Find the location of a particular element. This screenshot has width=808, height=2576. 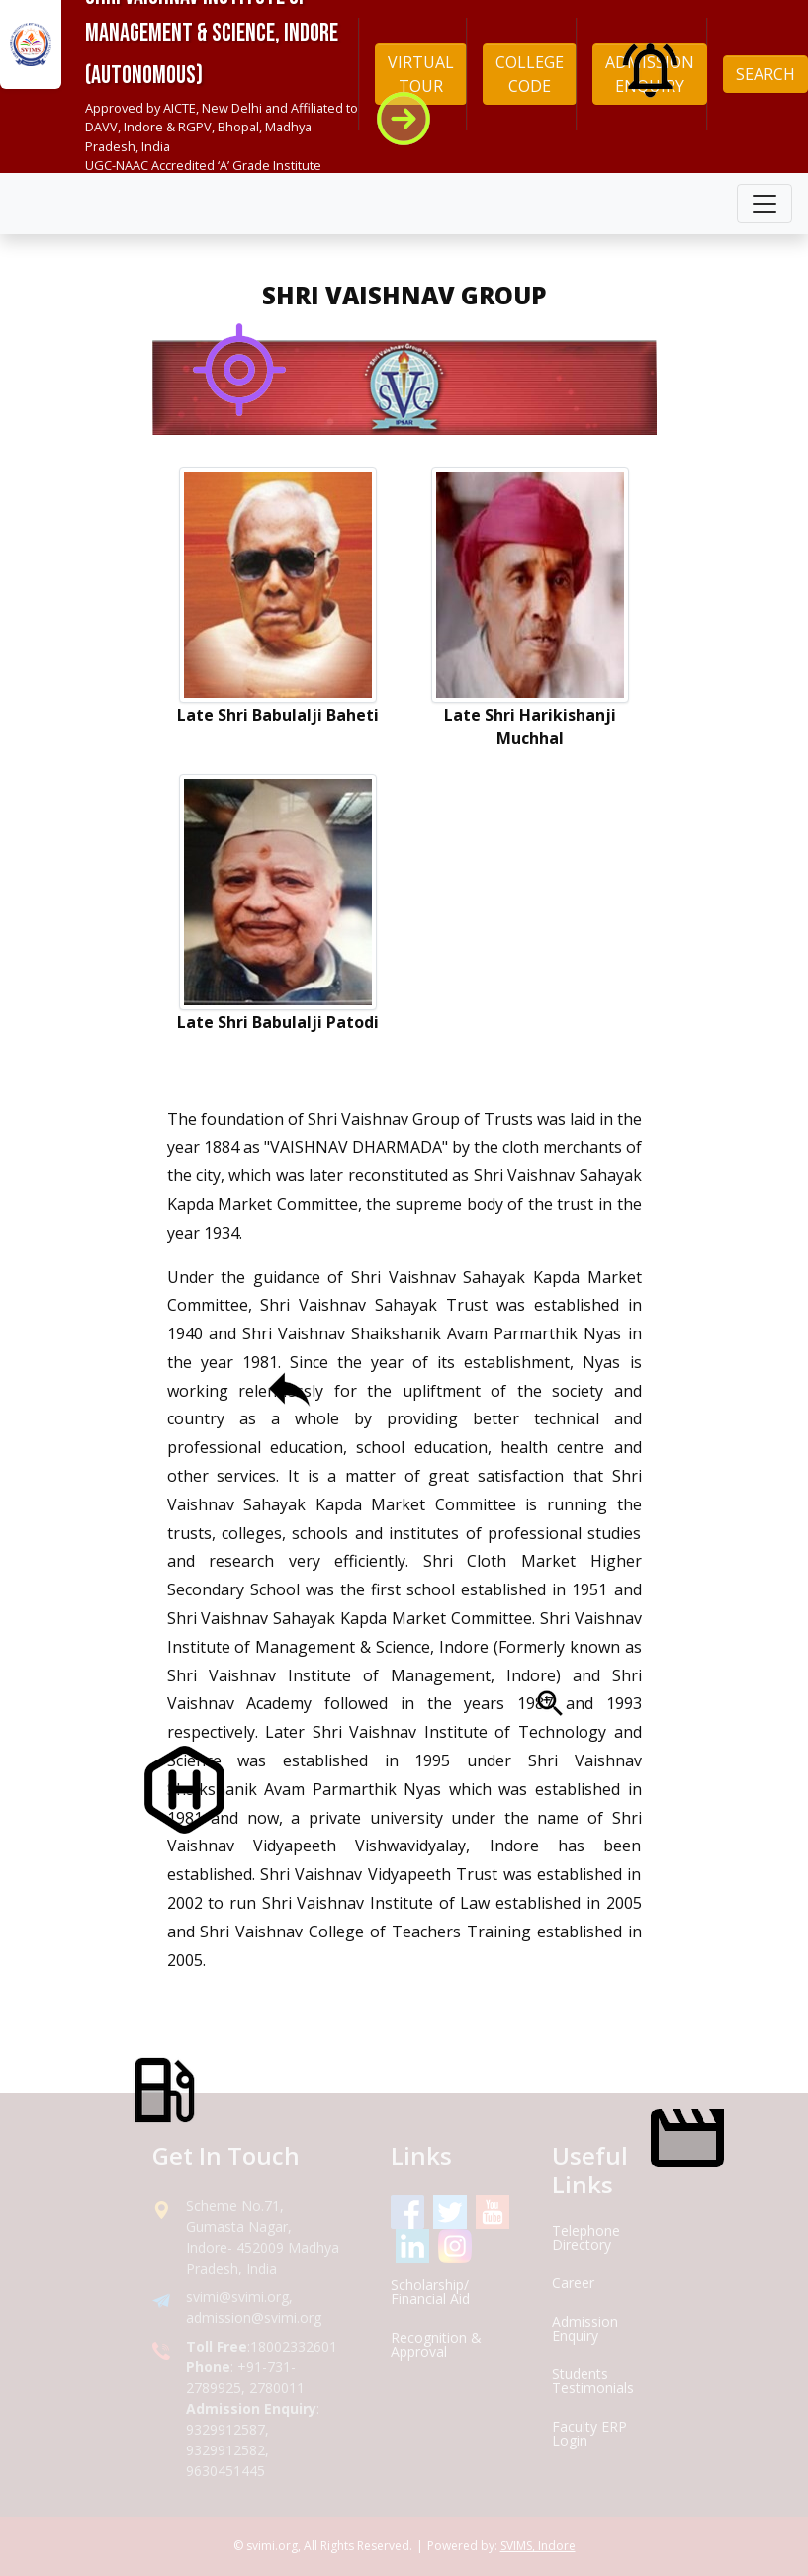

zoom in on content or image is located at coordinates (550, 1703).